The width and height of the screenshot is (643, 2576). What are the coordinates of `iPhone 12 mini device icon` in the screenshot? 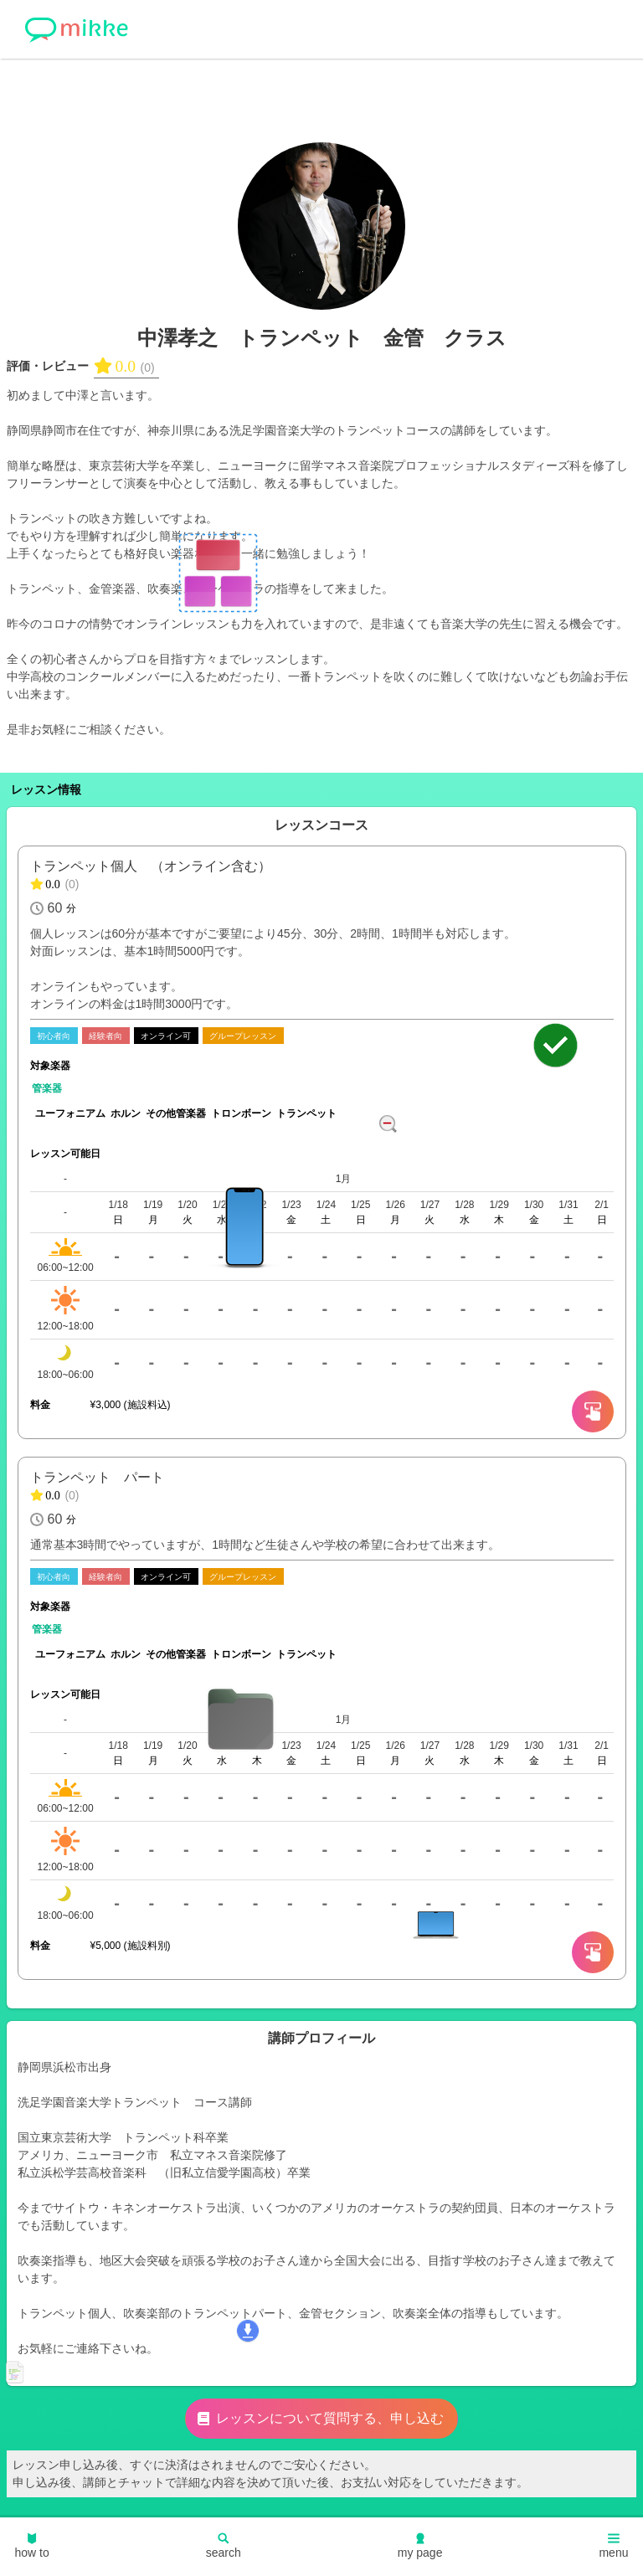 It's located at (244, 1228).